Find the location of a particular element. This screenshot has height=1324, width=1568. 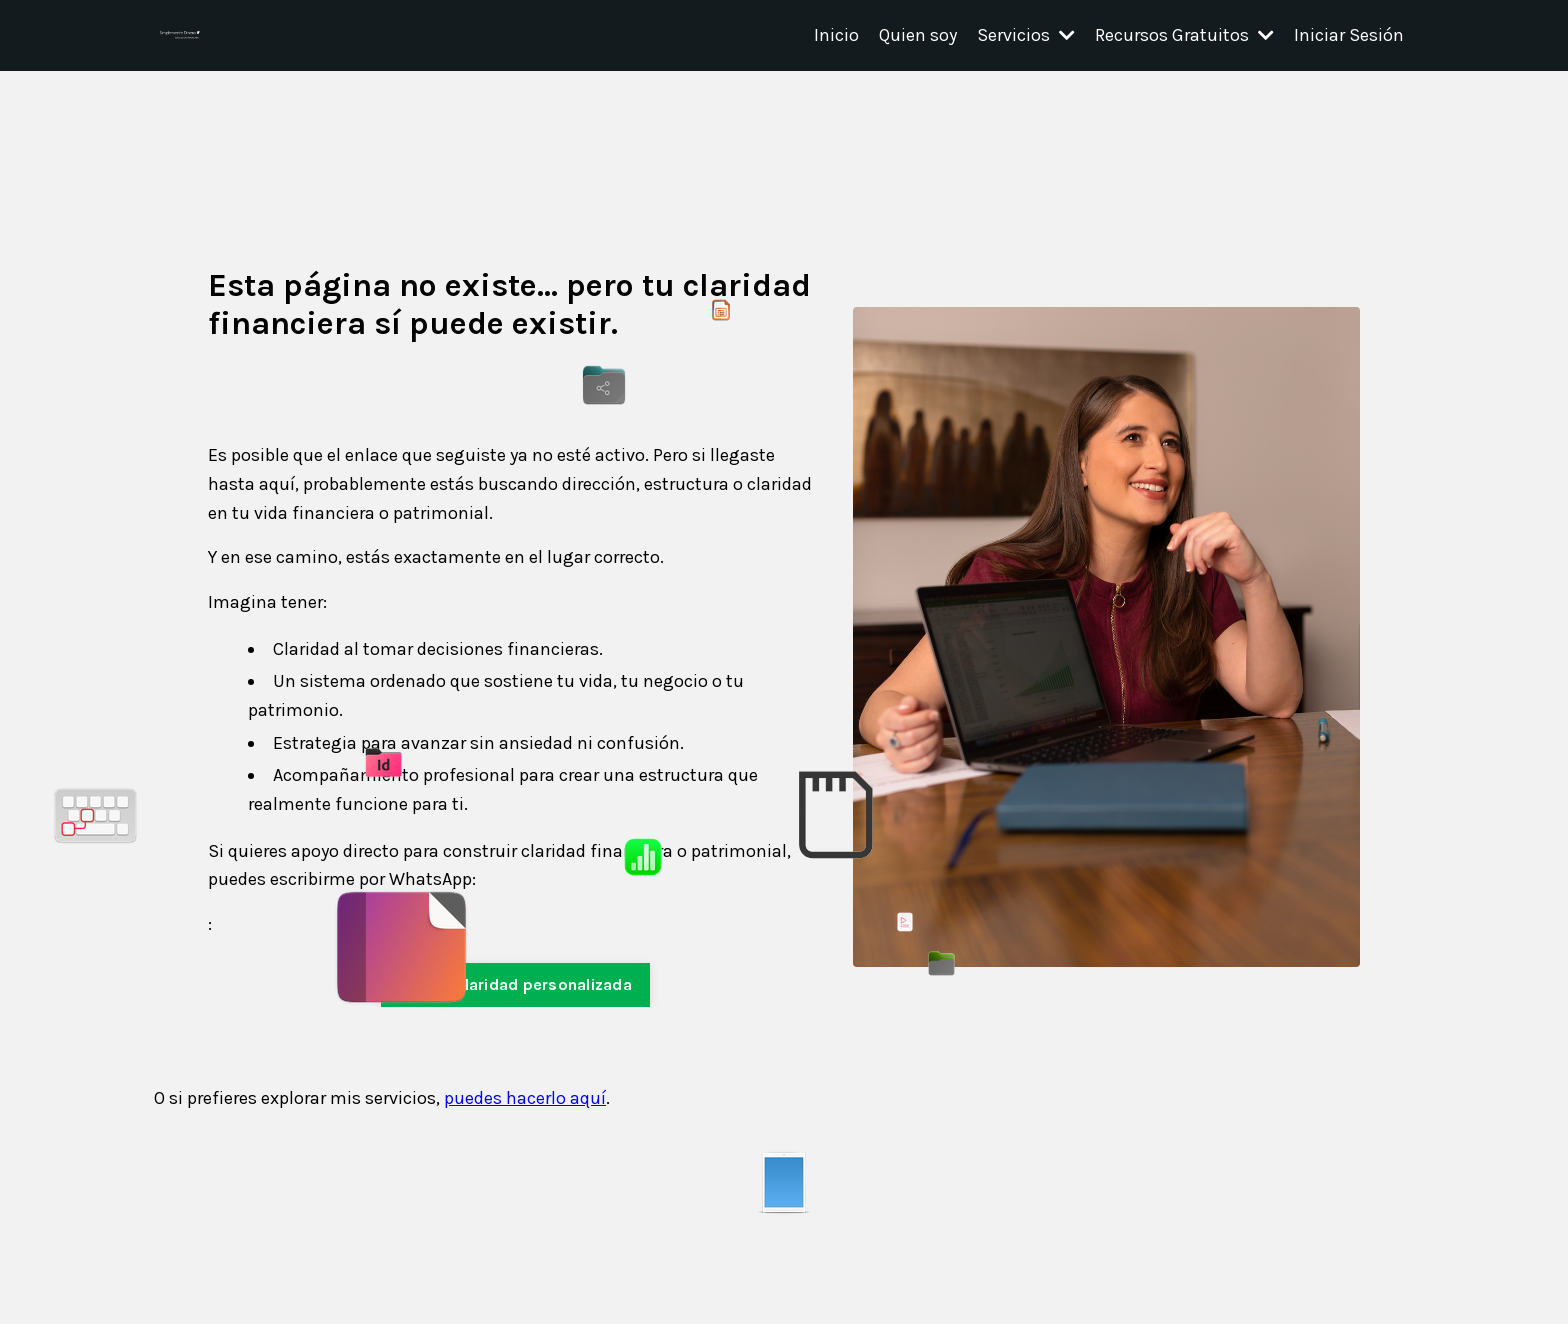

open apple numbers spreadsheet app is located at coordinates (643, 857).